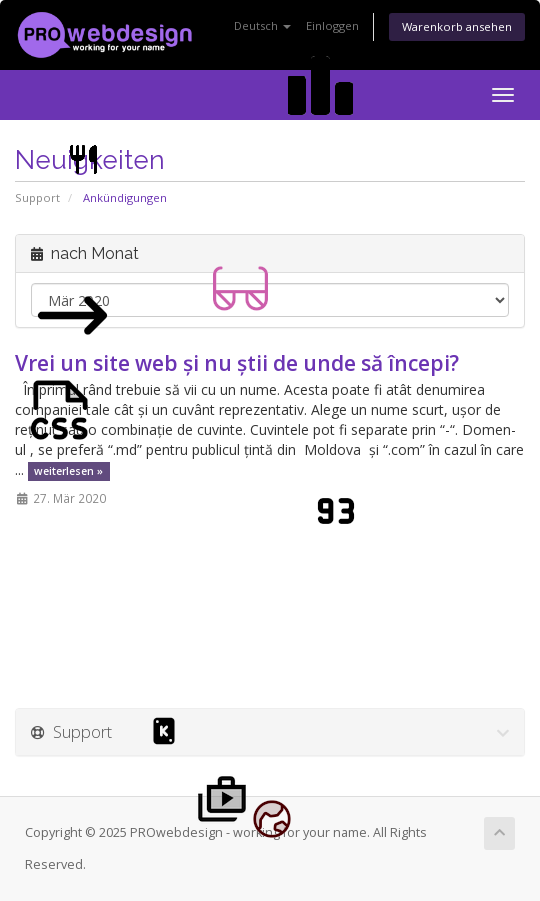  I want to click on view your google play store purchases, so click(222, 800).